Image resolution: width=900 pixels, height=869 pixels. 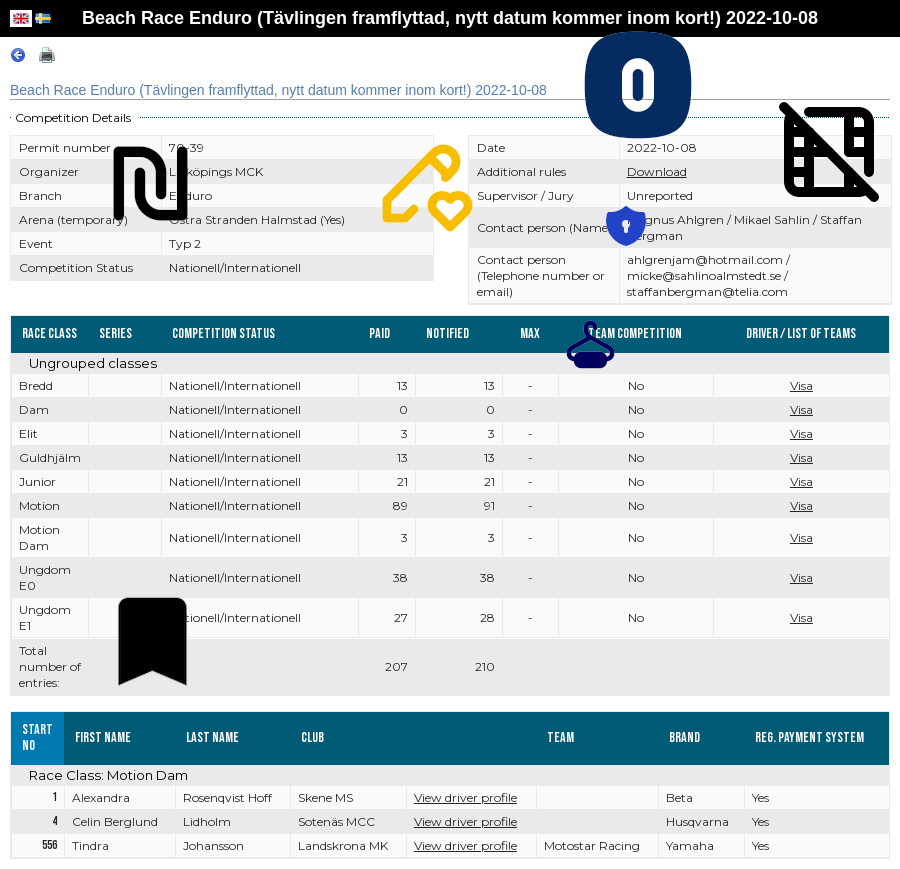 What do you see at coordinates (152, 641) in the screenshot?
I see `save this item for later` at bounding box center [152, 641].